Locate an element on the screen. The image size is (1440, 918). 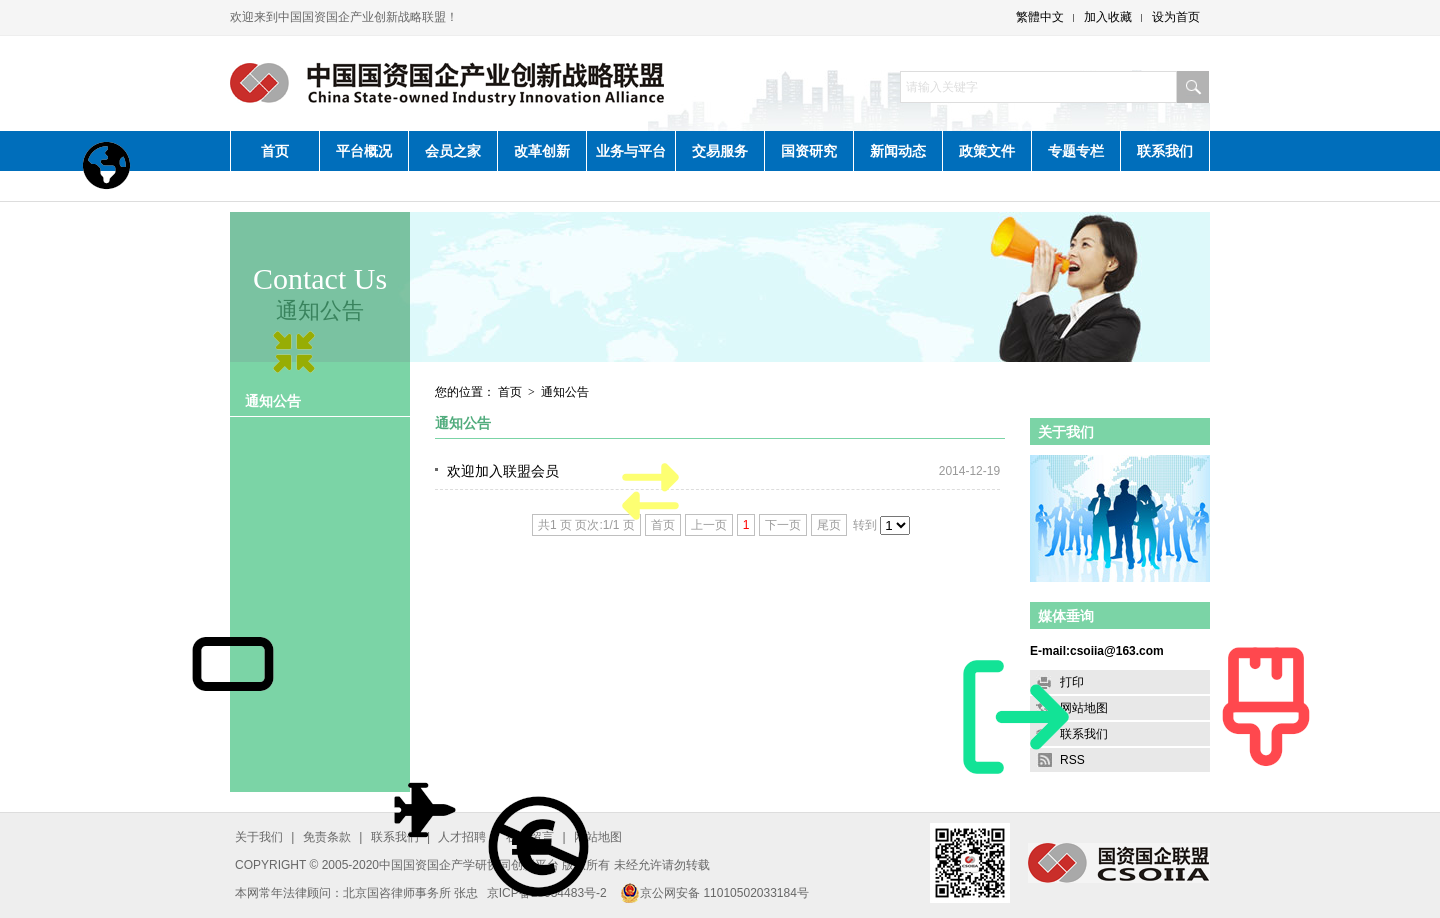
swap or exchange items is located at coordinates (650, 491).